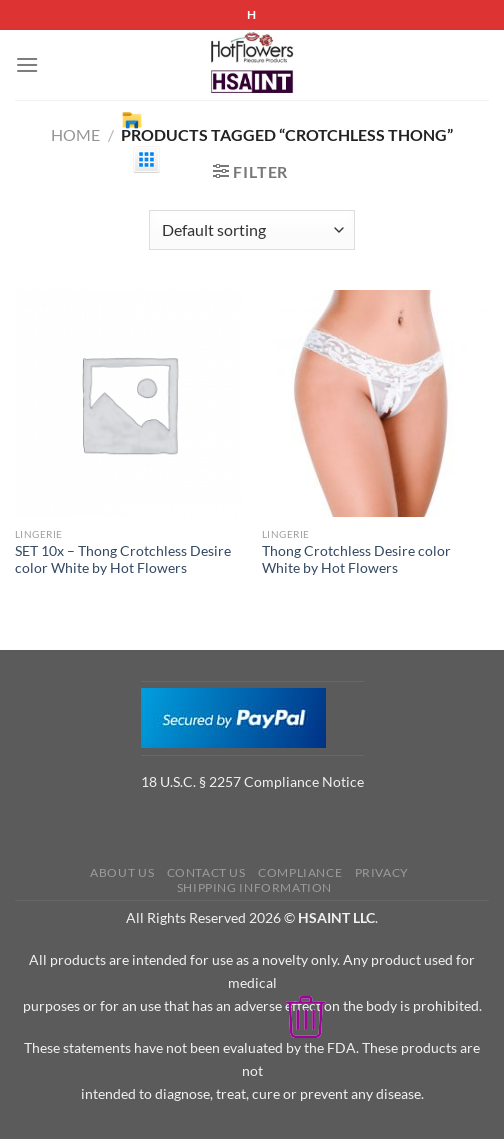 This screenshot has width=504, height=1139. I want to click on view items in grid layout, so click(146, 159).